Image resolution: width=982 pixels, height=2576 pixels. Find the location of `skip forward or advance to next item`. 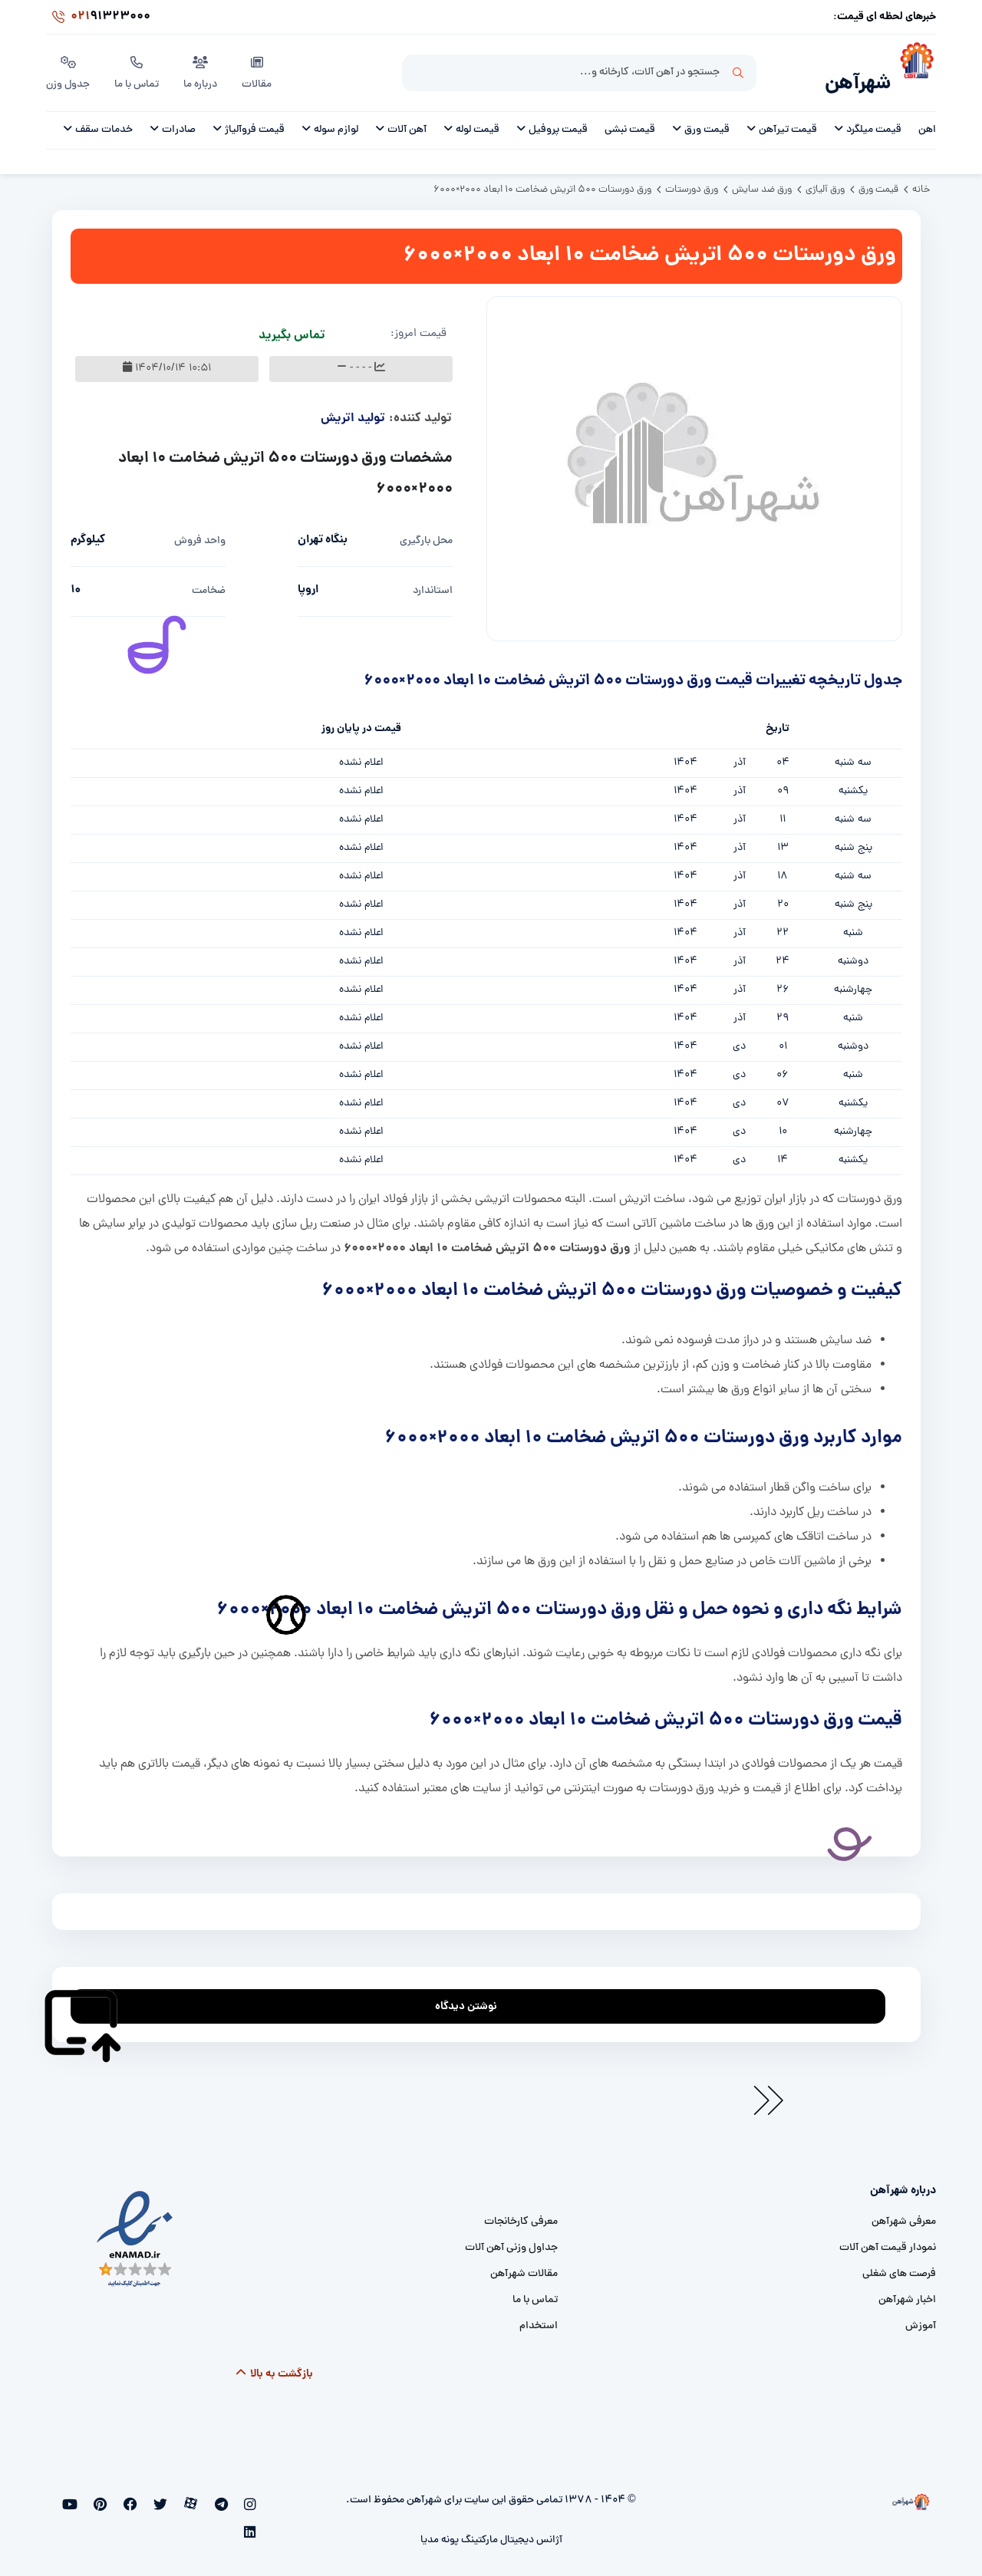

skip forward or advance to next item is located at coordinates (767, 2100).